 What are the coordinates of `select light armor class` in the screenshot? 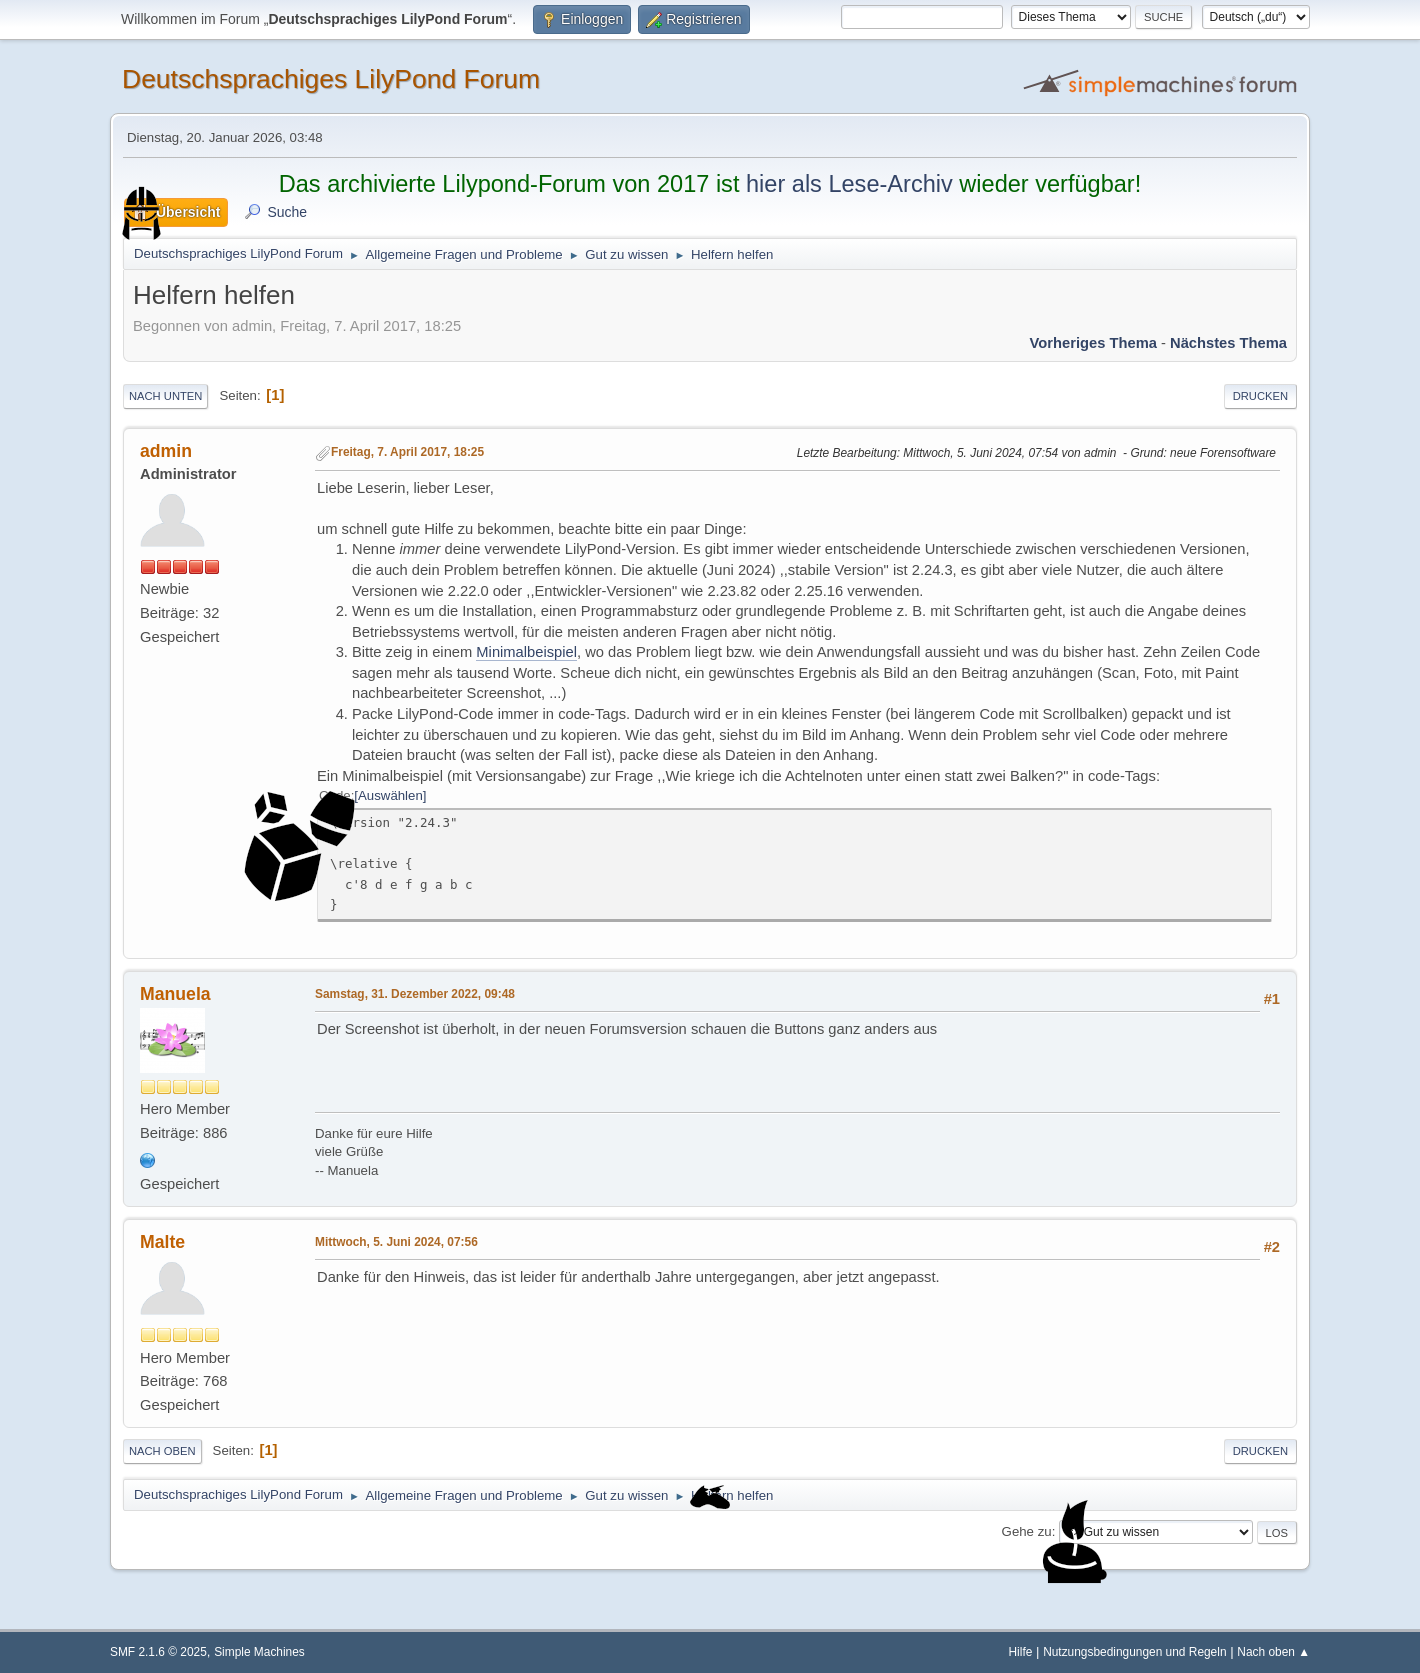 It's located at (141, 213).